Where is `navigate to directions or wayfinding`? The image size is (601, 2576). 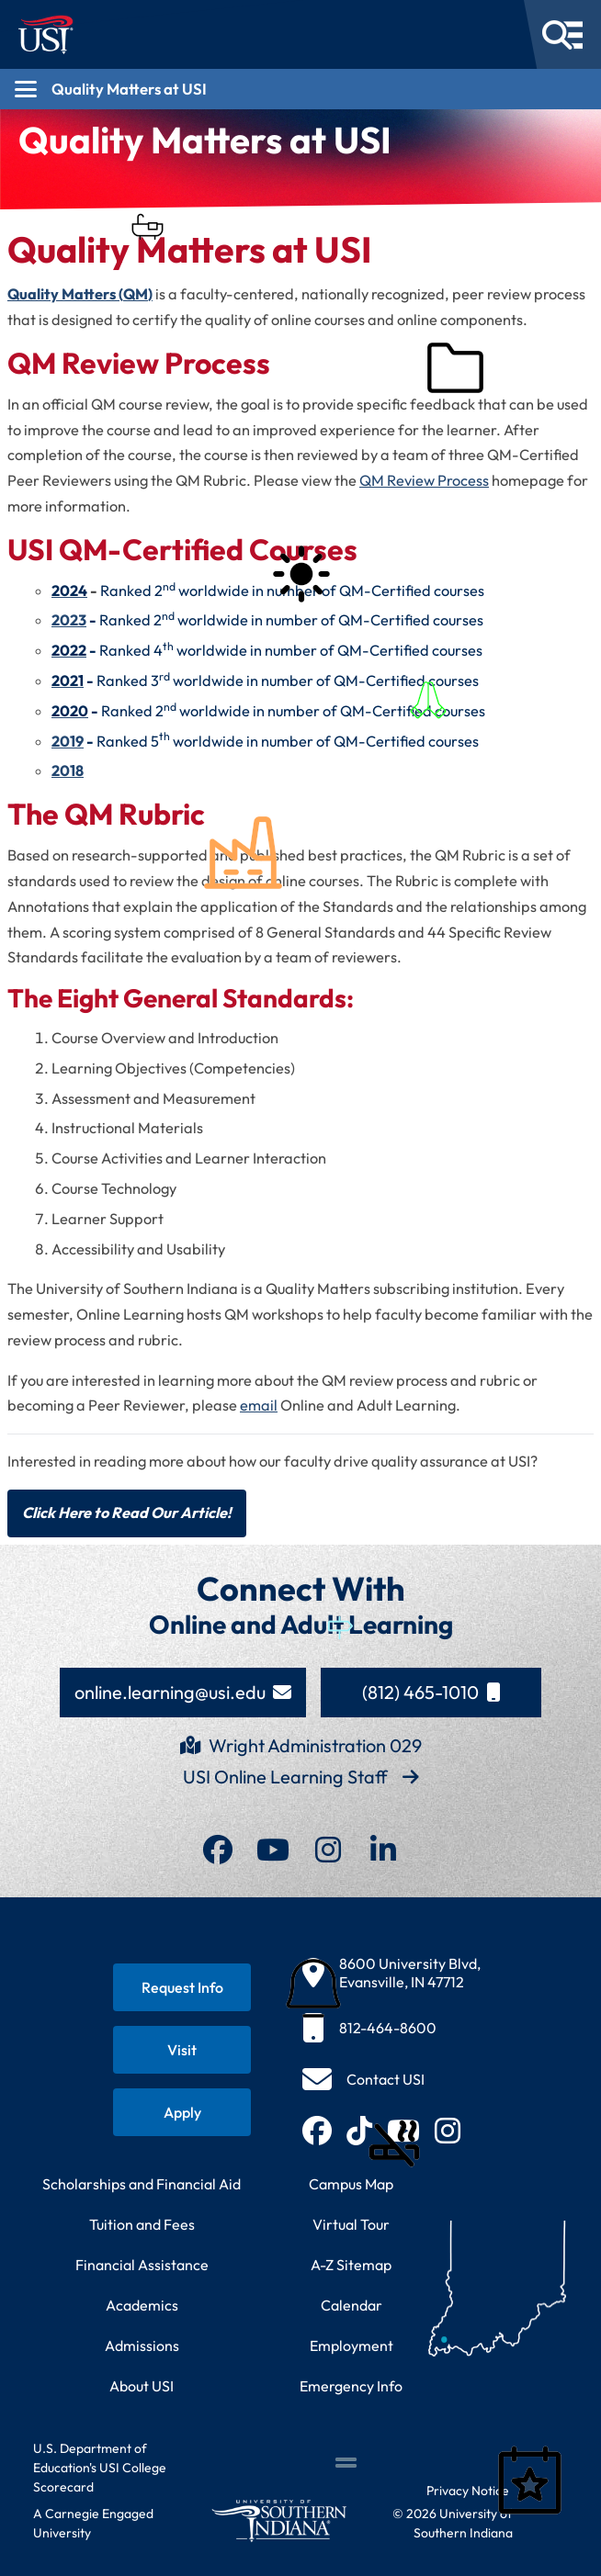 navigate to directions or wayfinding is located at coordinates (339, 1627).